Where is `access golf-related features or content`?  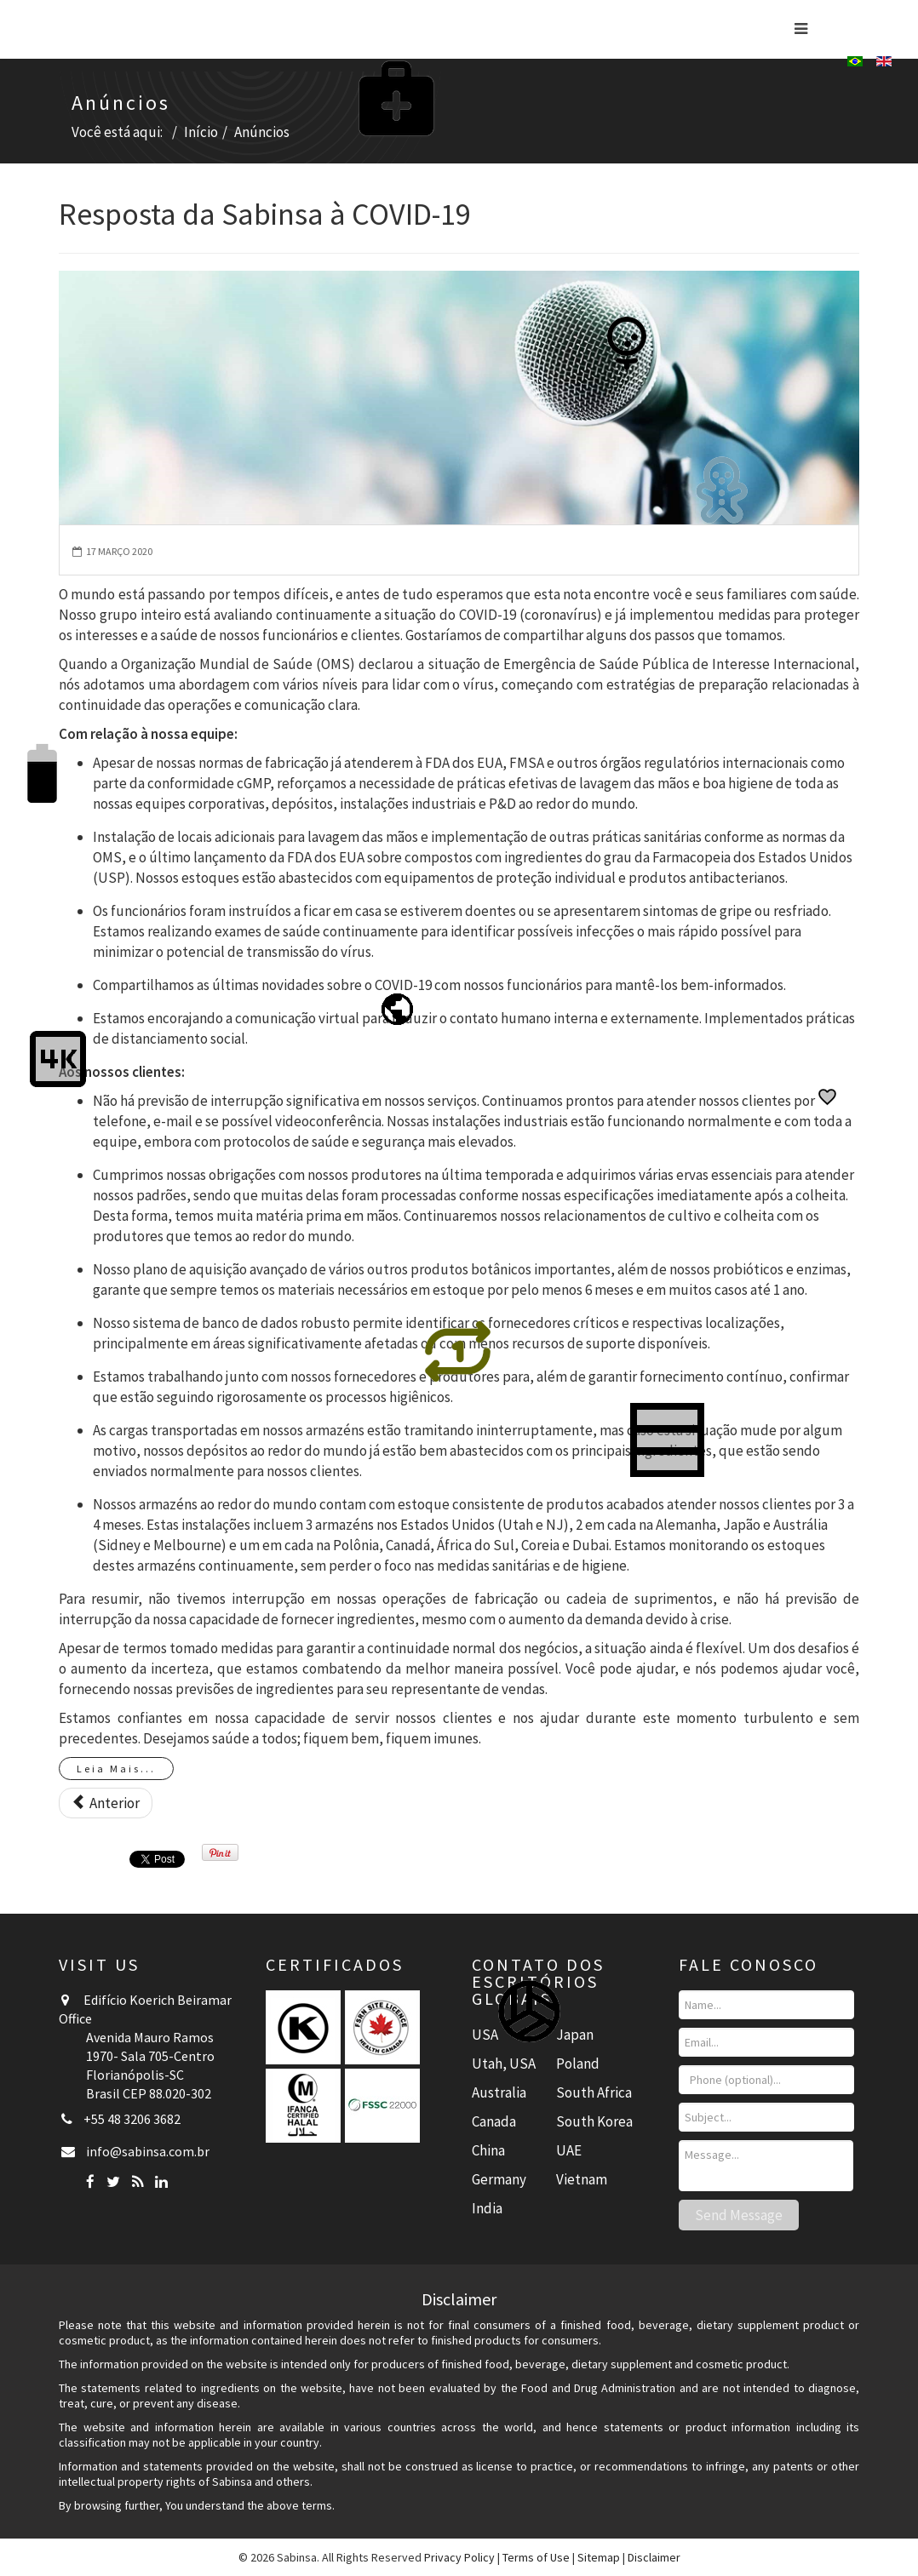
access golf-related features or content is located at coordinates (627, 343).